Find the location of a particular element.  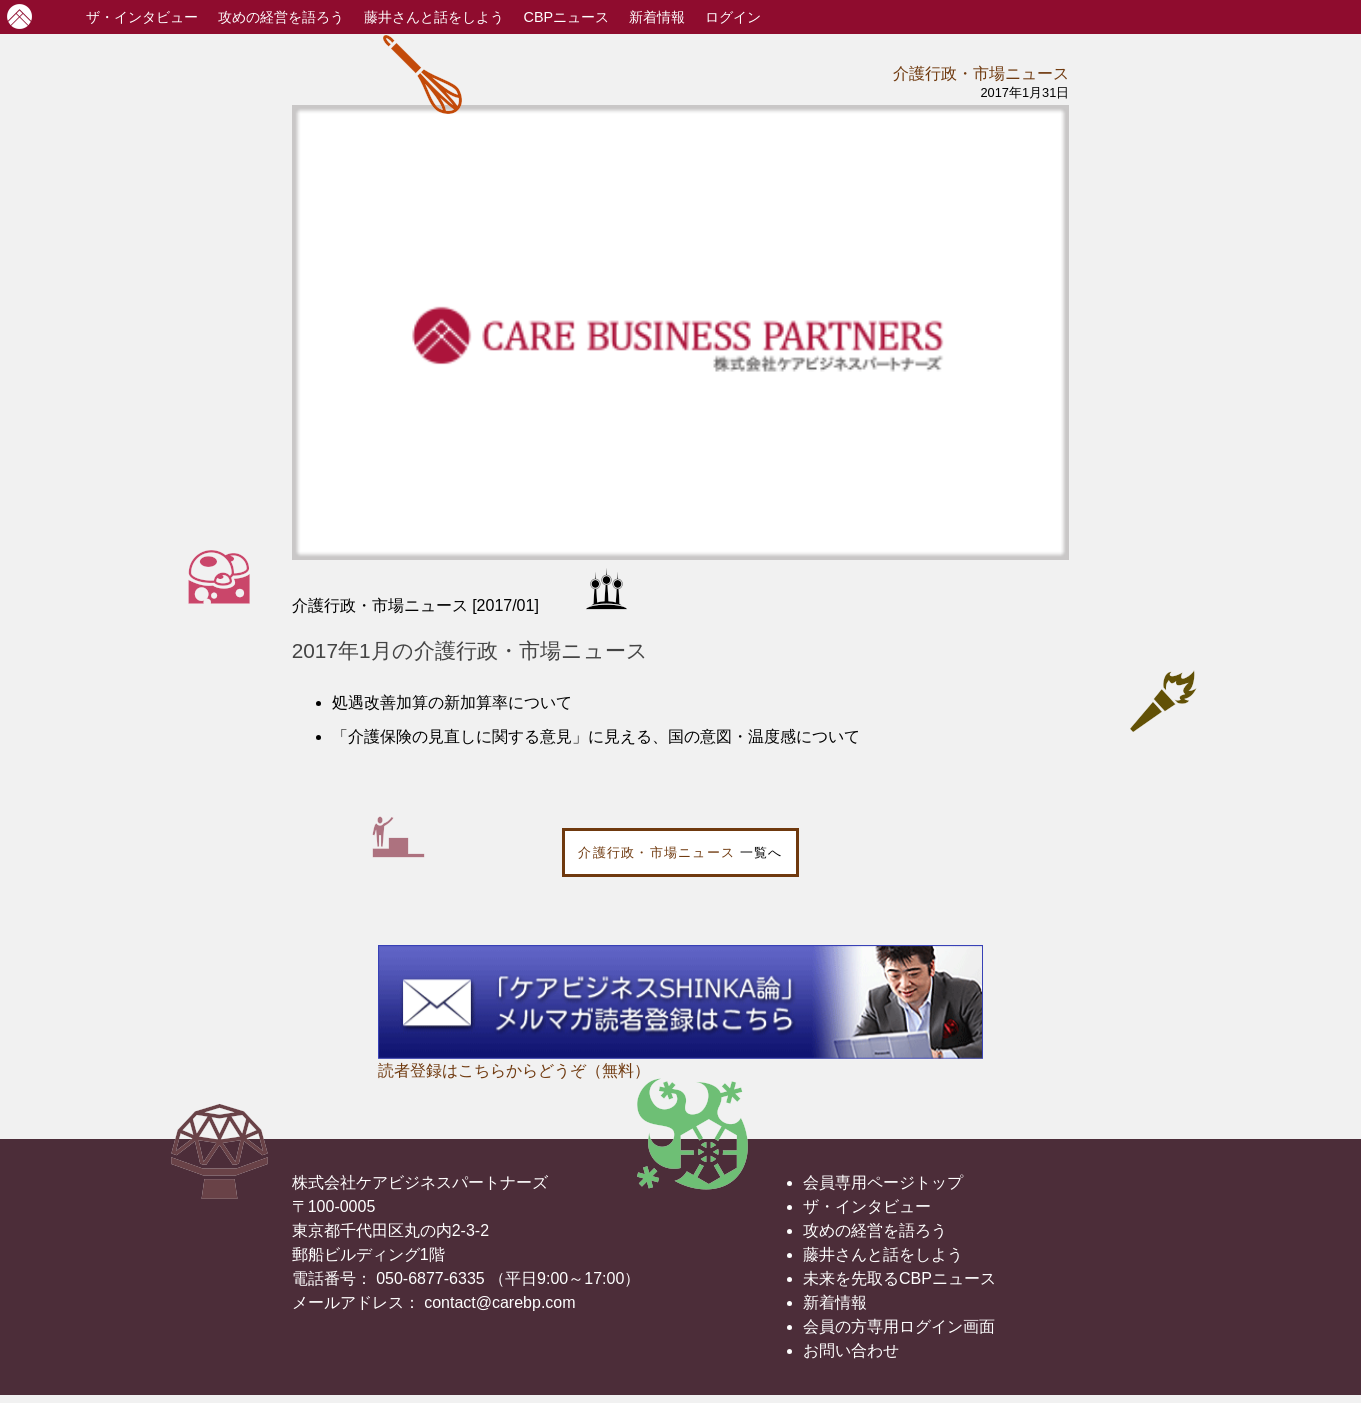

cast a frostfire spell or ability is located at coordinates (690, 1133).